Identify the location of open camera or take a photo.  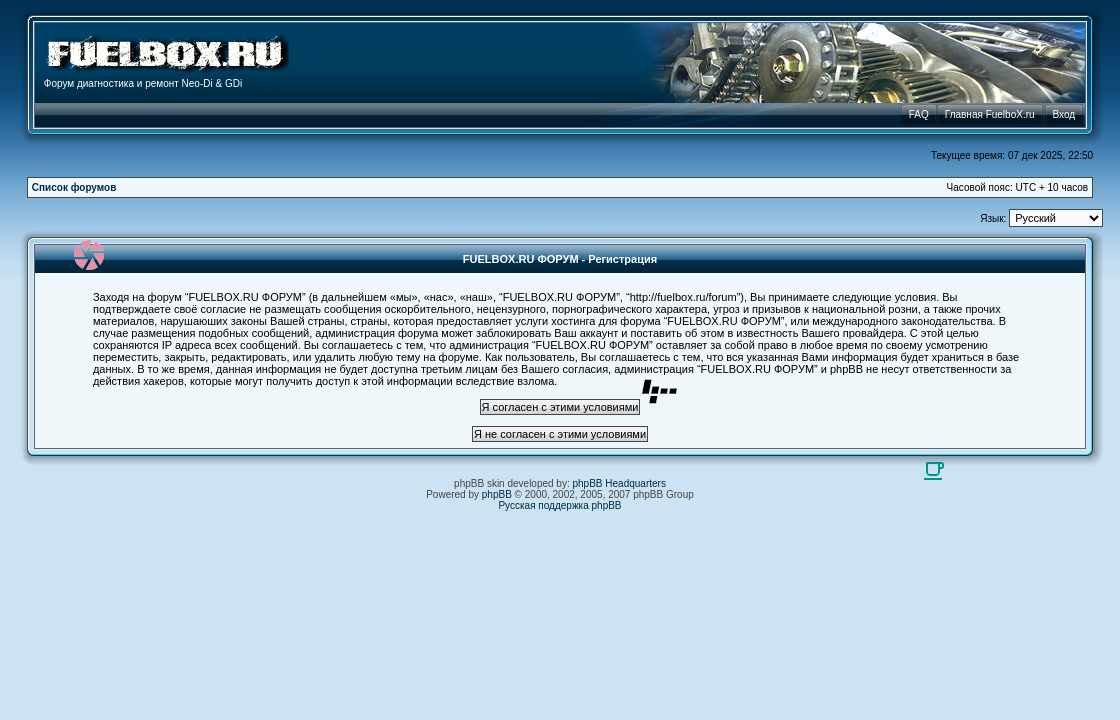
(89, 255).